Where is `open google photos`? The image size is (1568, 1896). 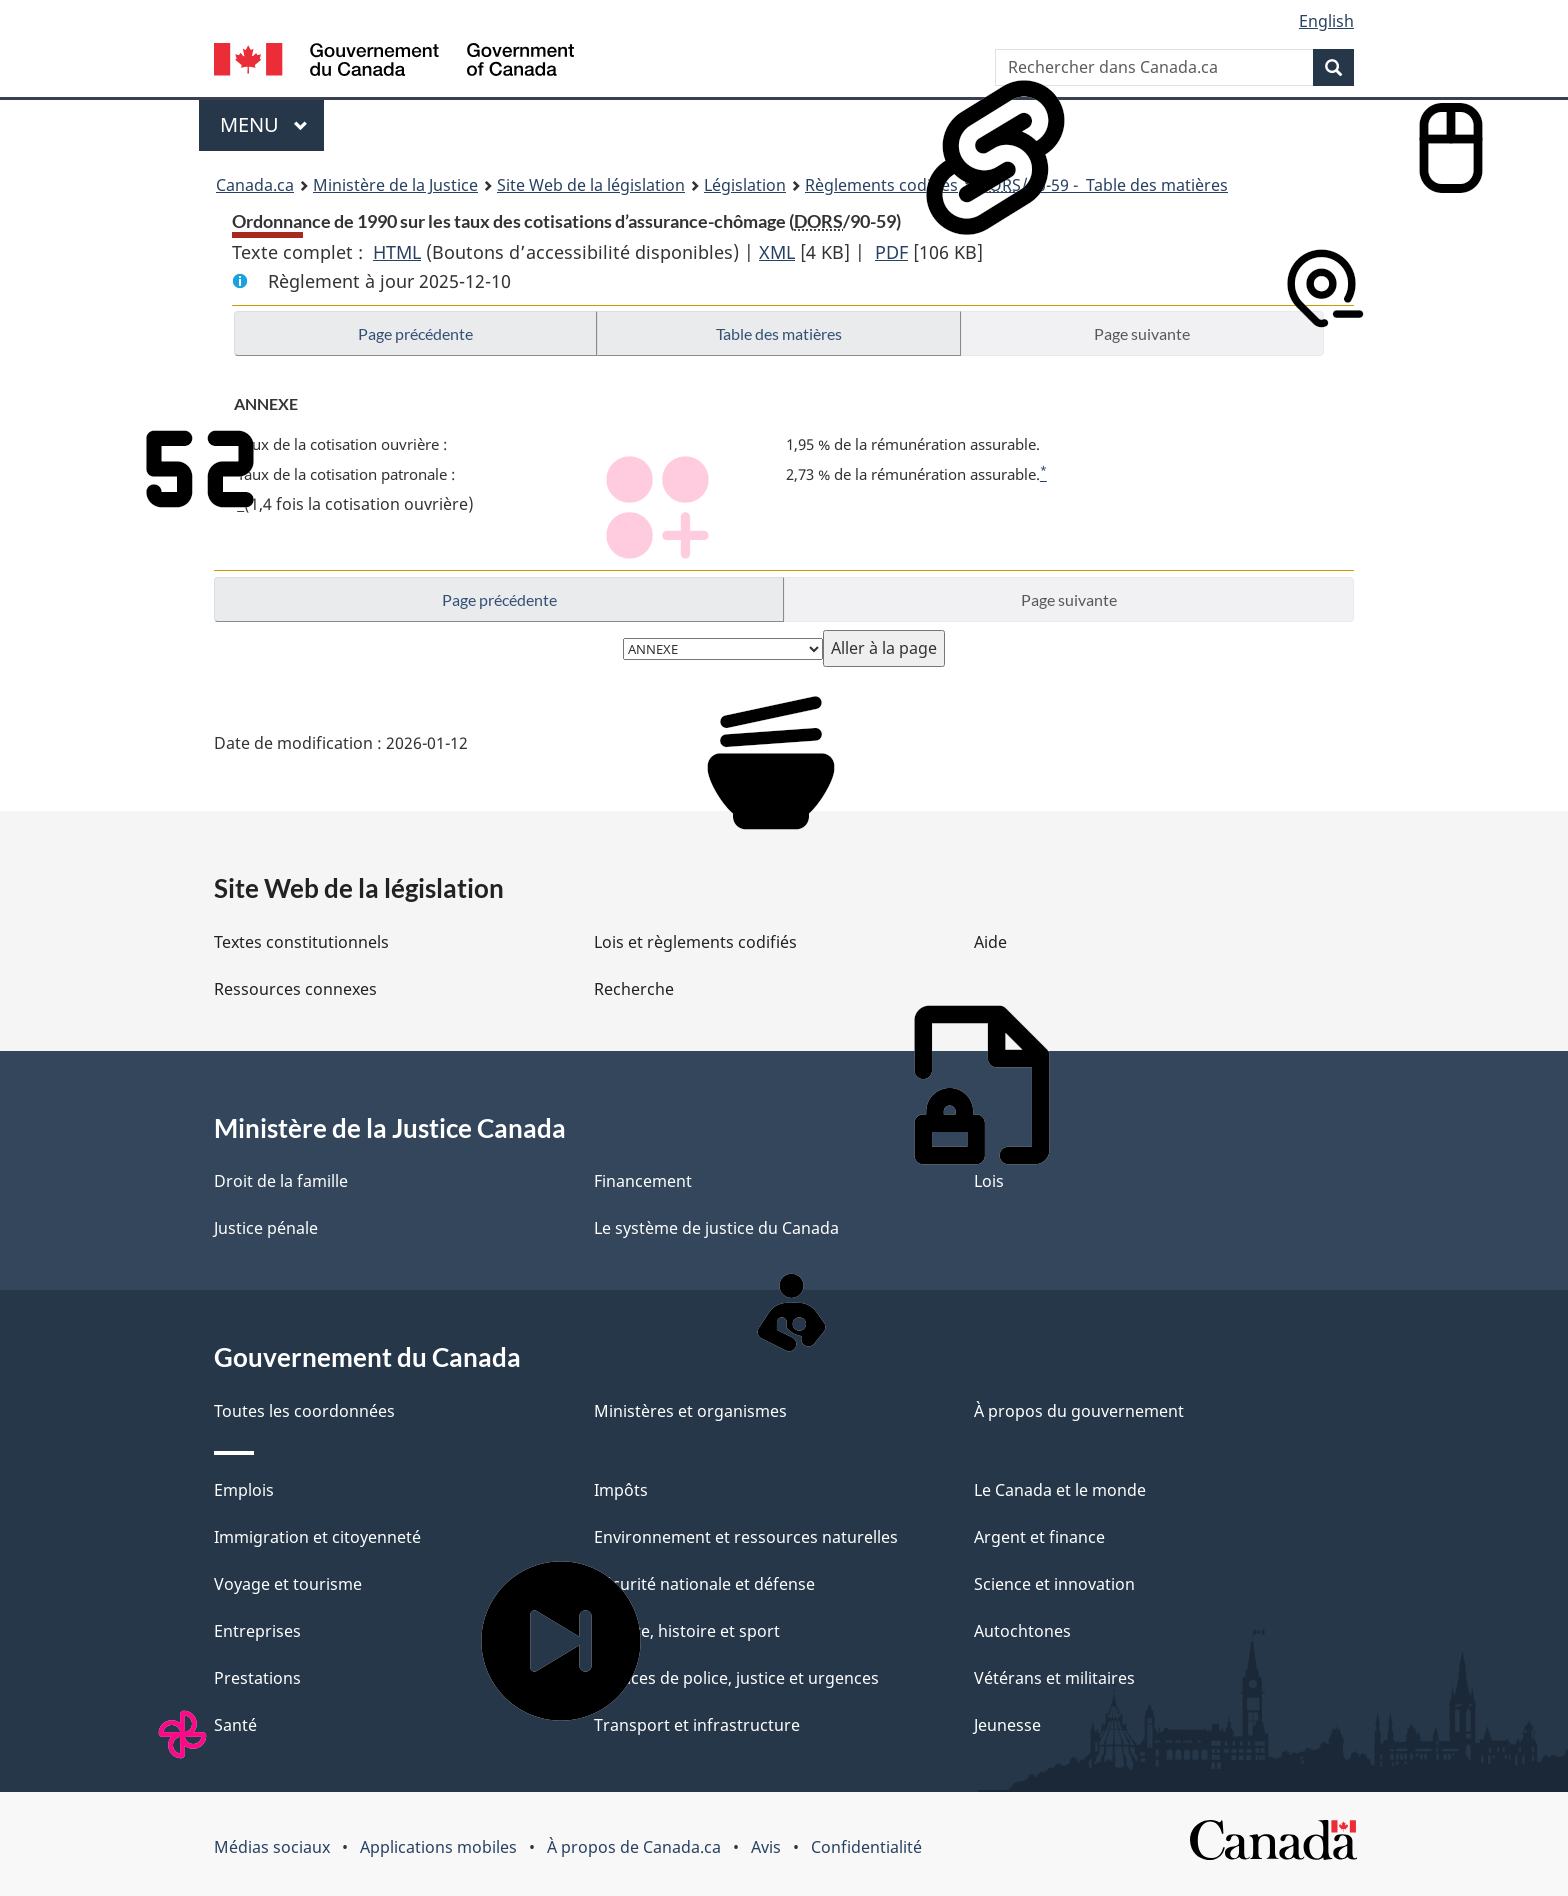 open google photos is located at coordinates (182, 1734).